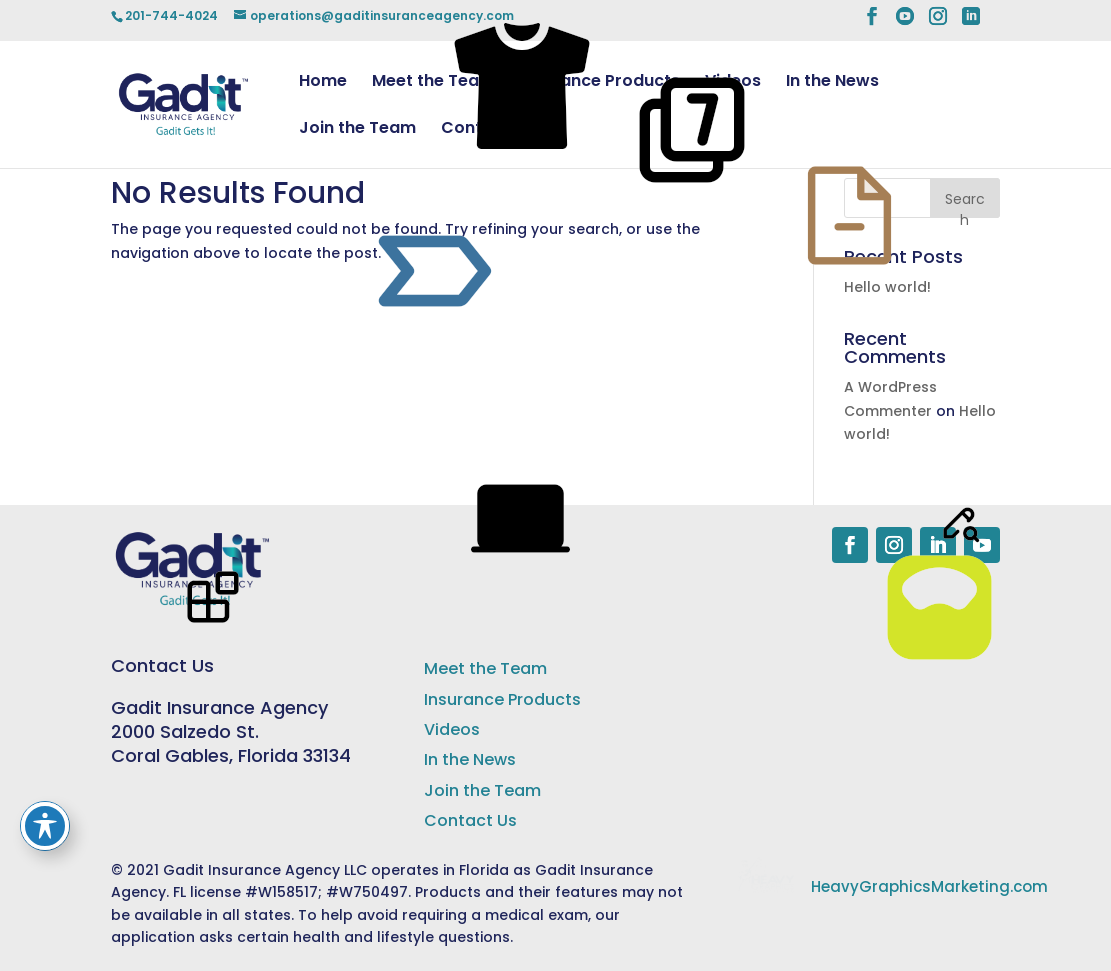 The height and width of the screenshot is (971, 1111). I want to click on search through edits or revisions, so click(959, 522).